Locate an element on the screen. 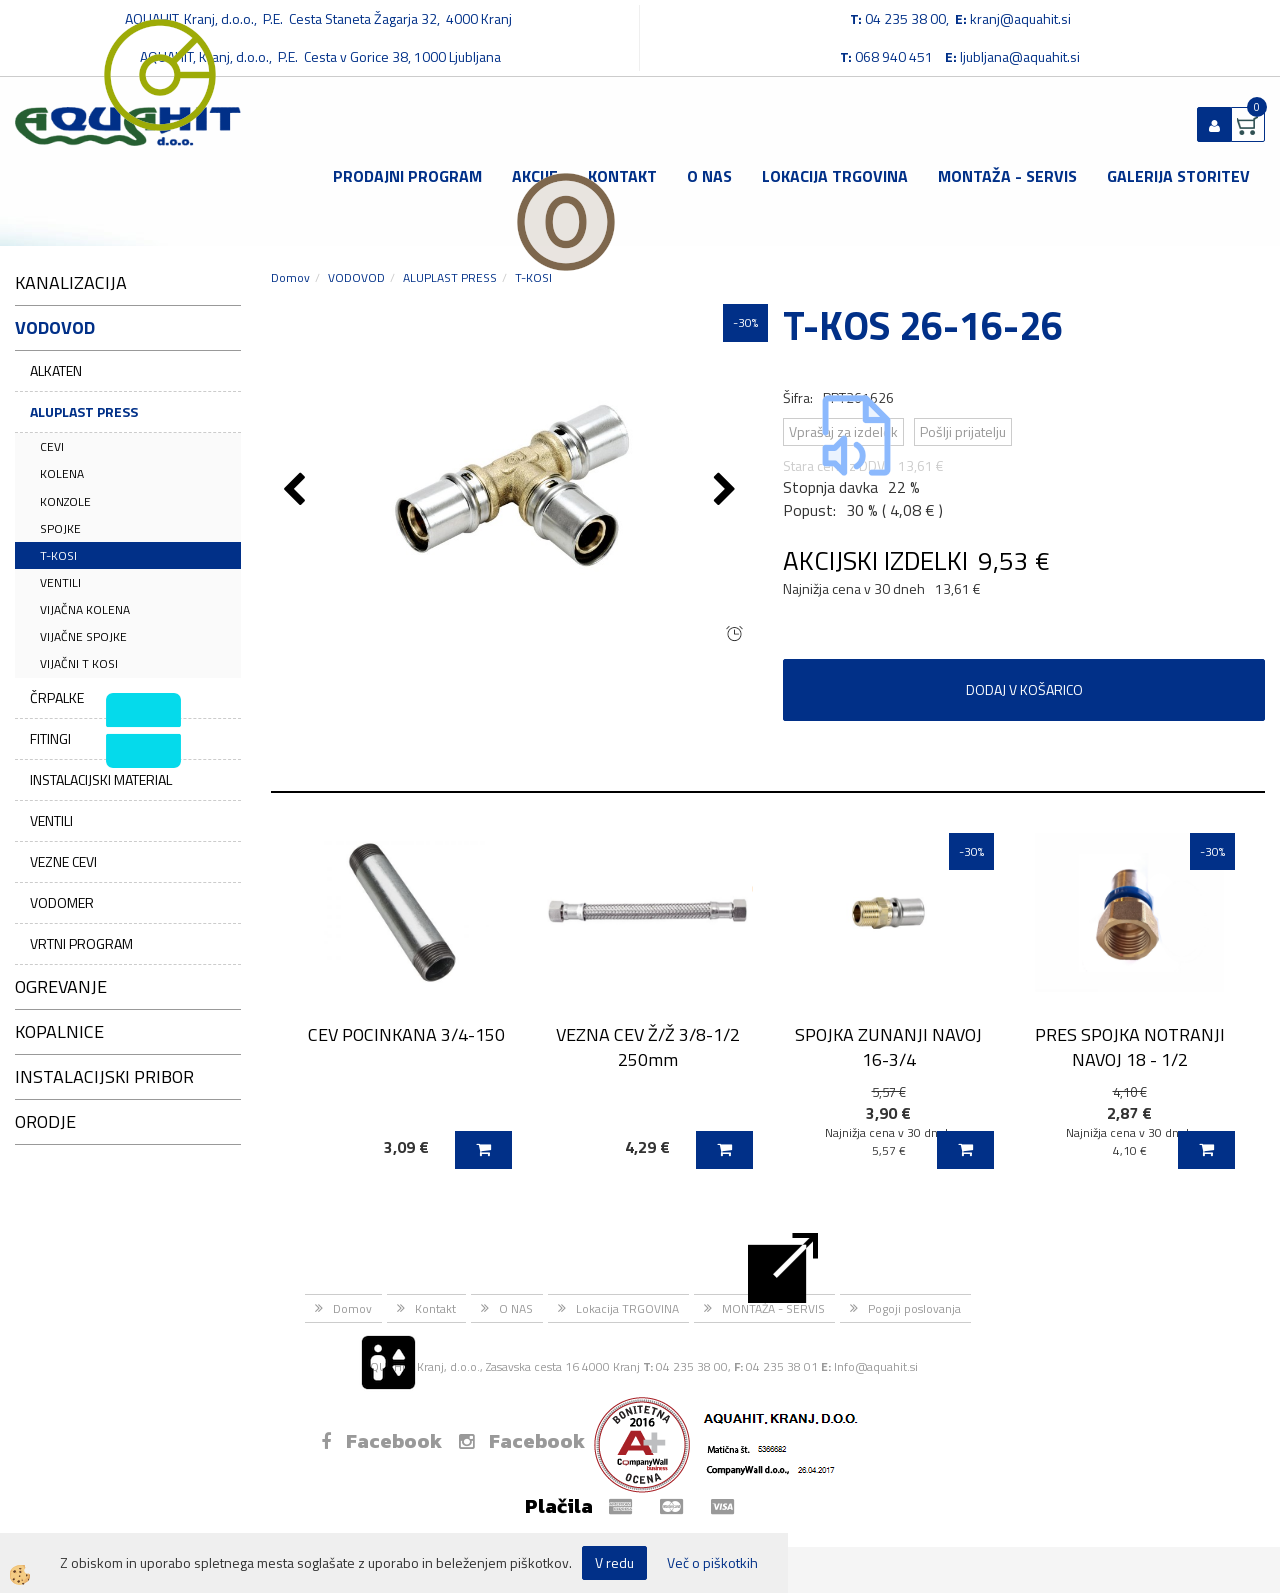  open an audio file is located at coordinates (856, 435).